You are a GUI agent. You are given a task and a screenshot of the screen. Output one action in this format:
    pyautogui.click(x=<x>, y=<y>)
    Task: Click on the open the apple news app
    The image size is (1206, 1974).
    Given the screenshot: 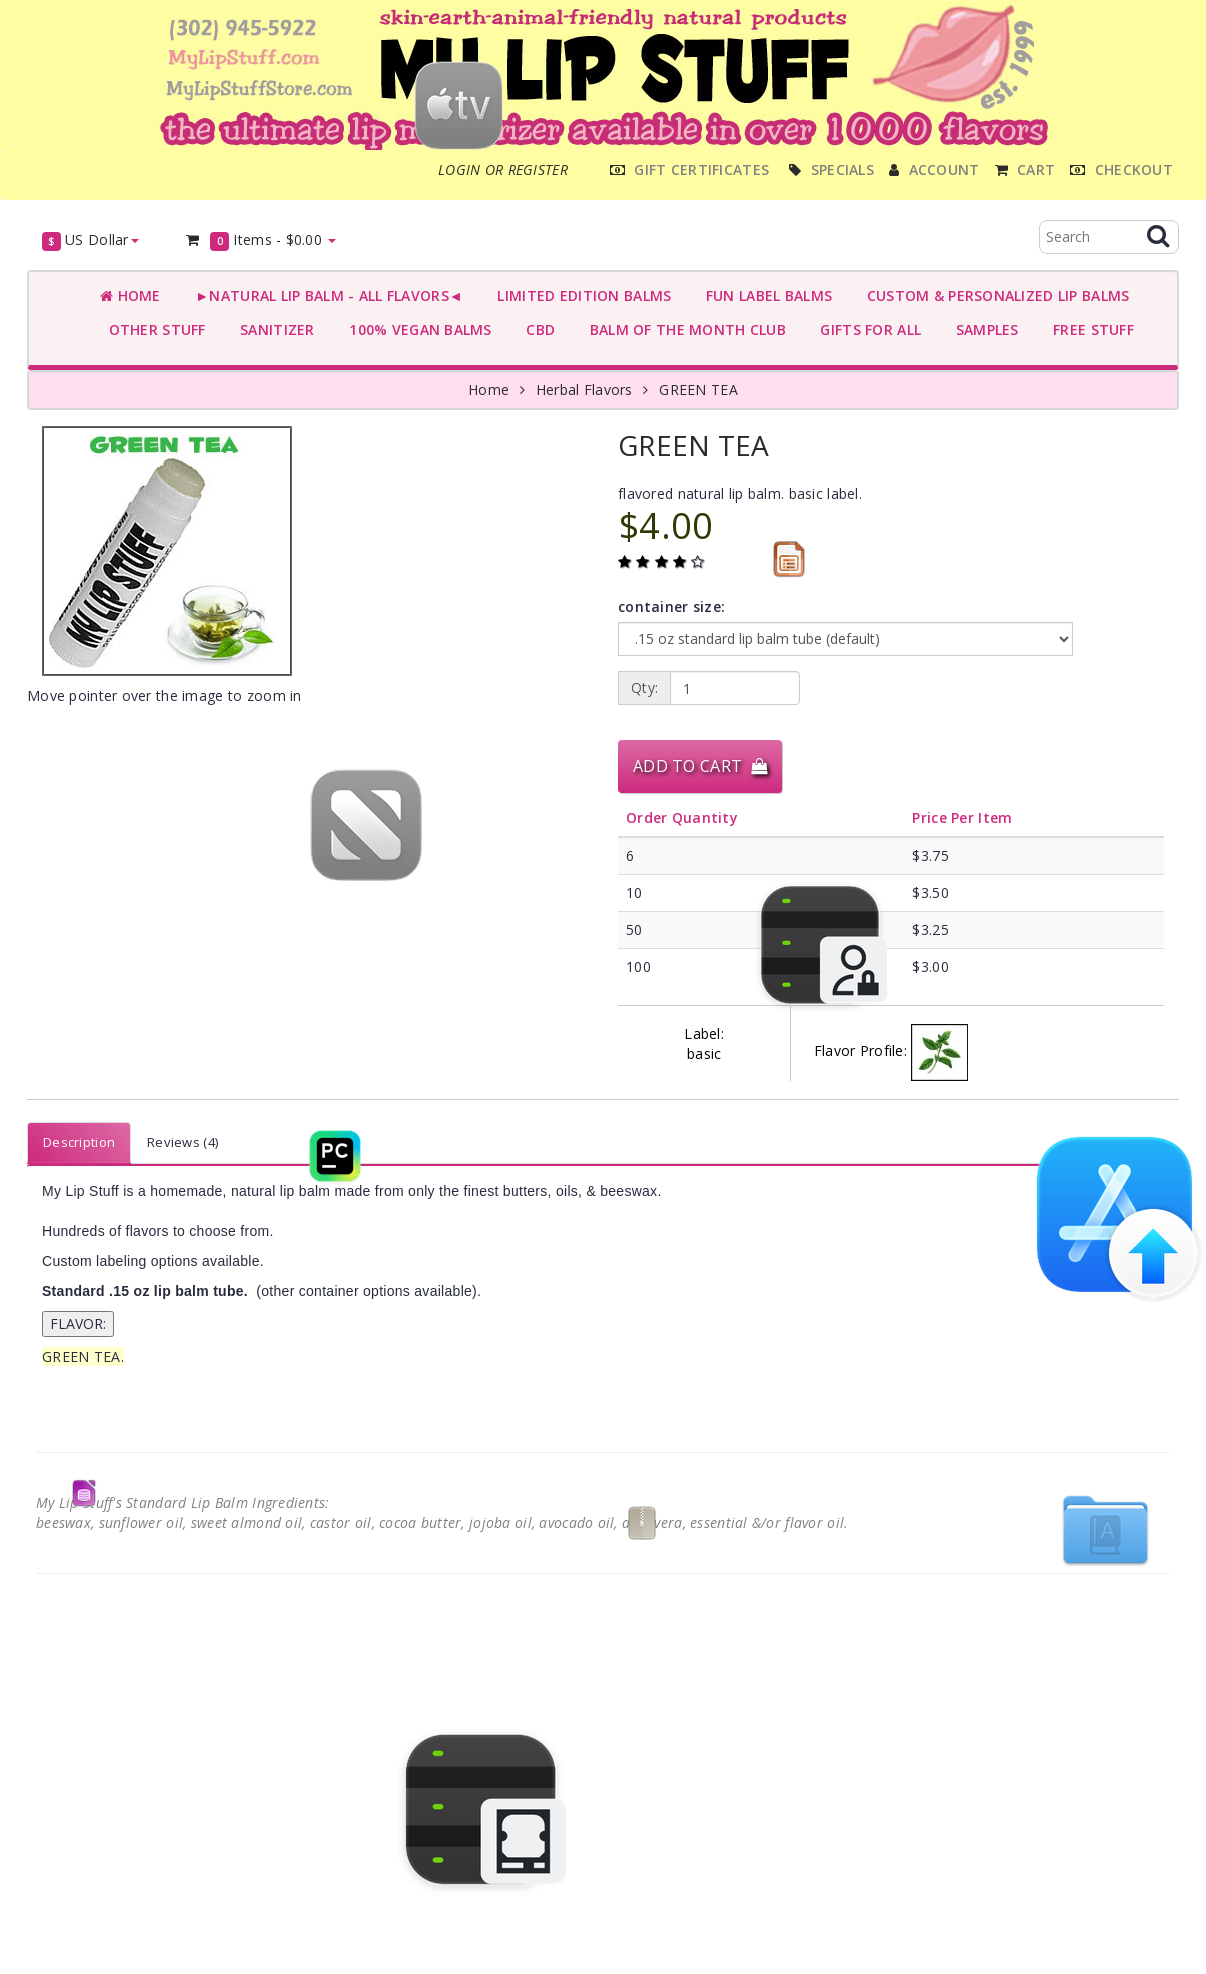 What is the action you would take?
    pyautogui.click(x=366, y=825)
    